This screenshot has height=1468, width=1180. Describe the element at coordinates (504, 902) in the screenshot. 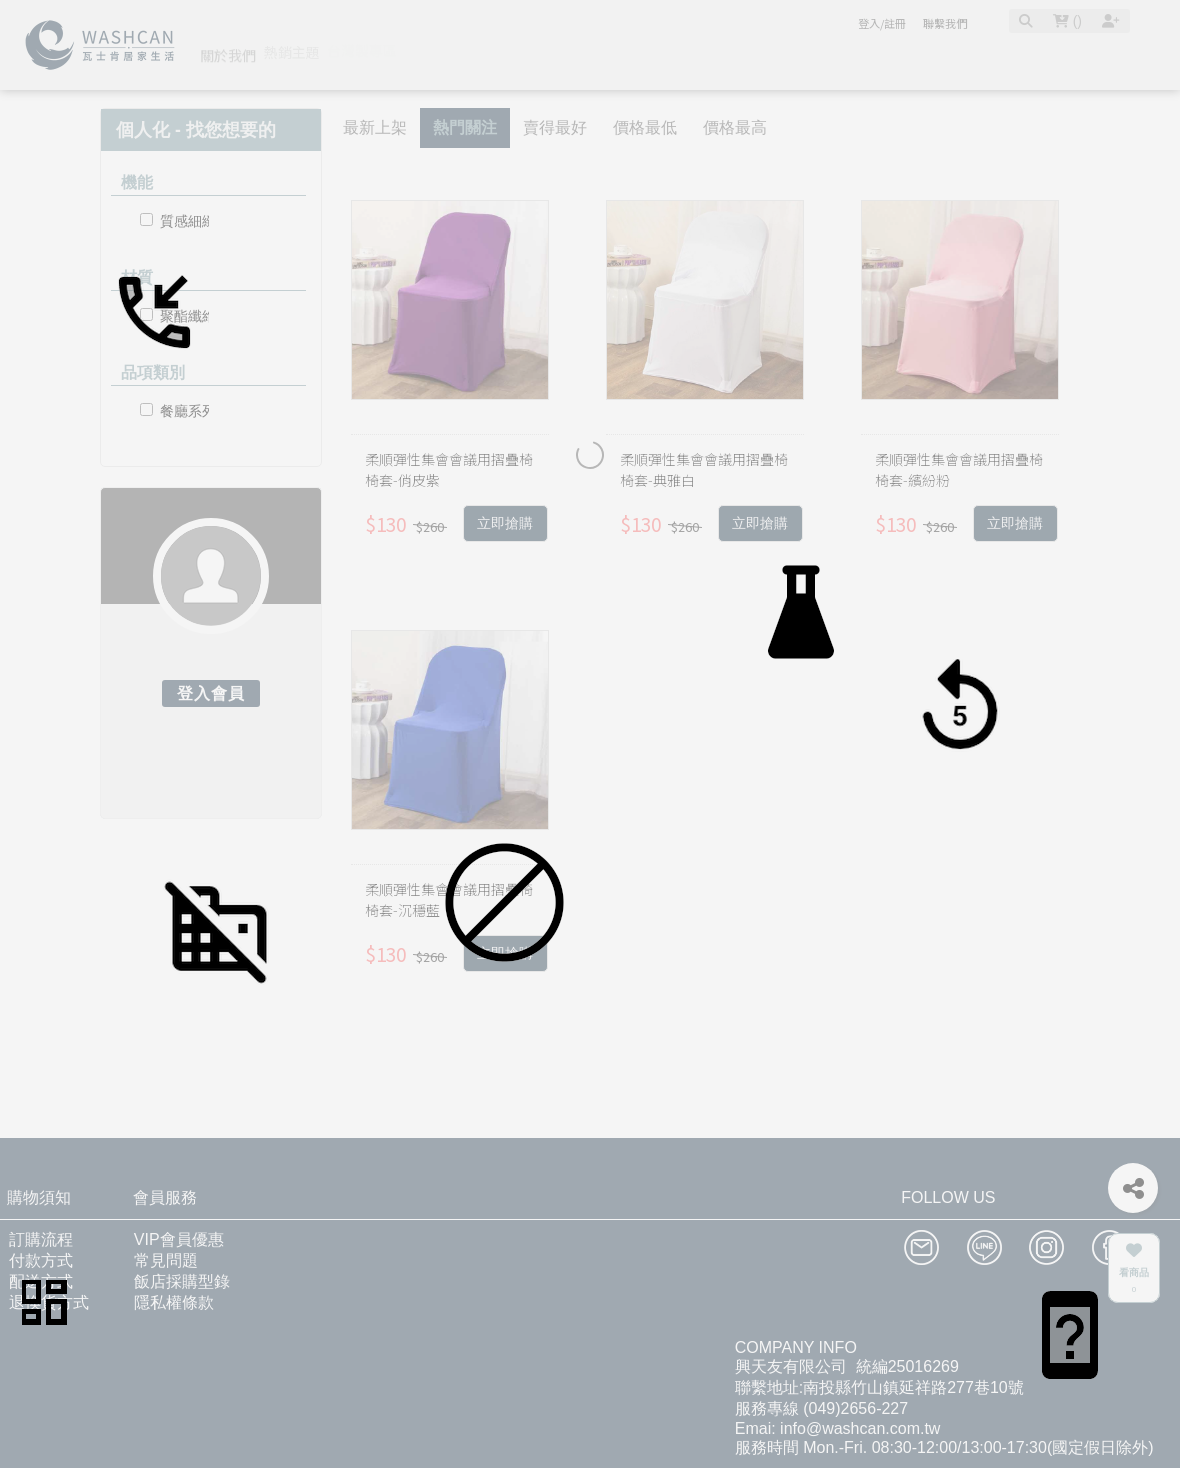

I see `indicates a blocked or prohibited action` at that location.